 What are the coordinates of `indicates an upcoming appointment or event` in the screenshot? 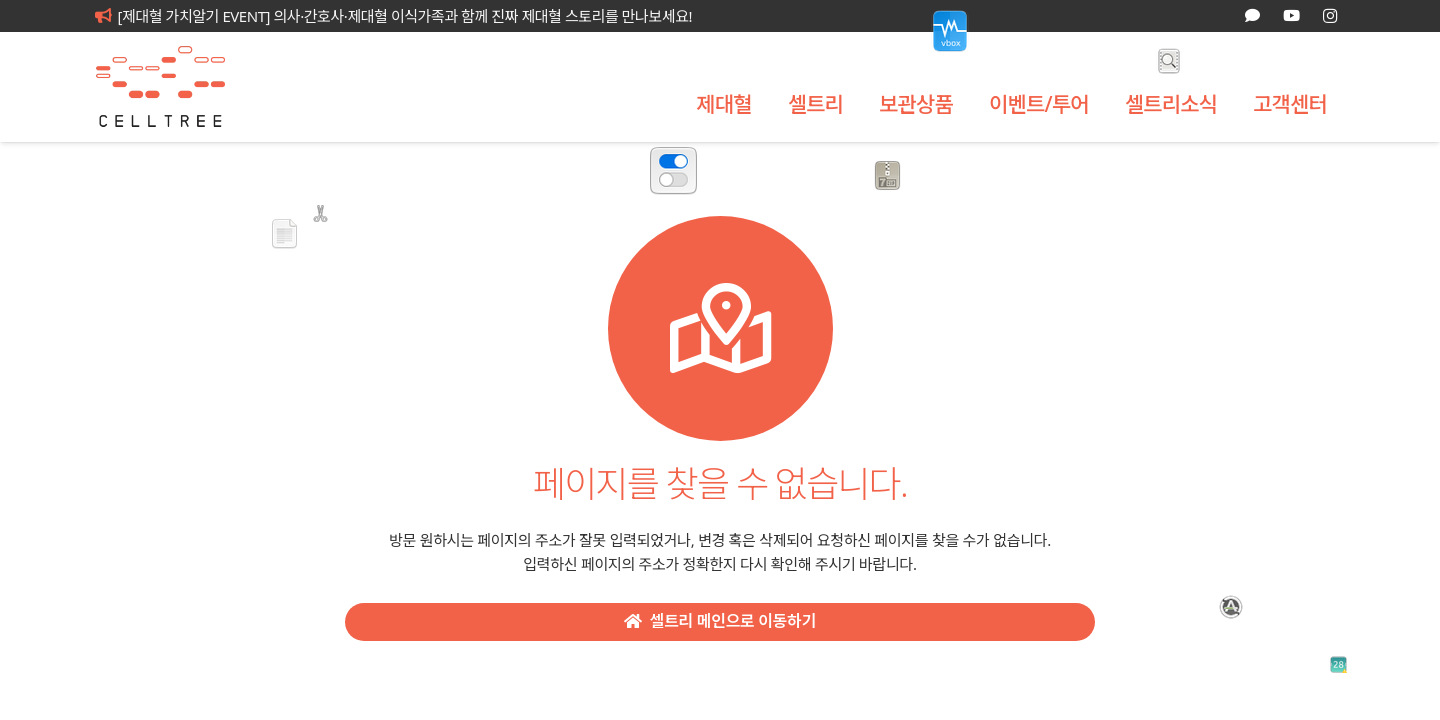 It's located at (1338, 664).